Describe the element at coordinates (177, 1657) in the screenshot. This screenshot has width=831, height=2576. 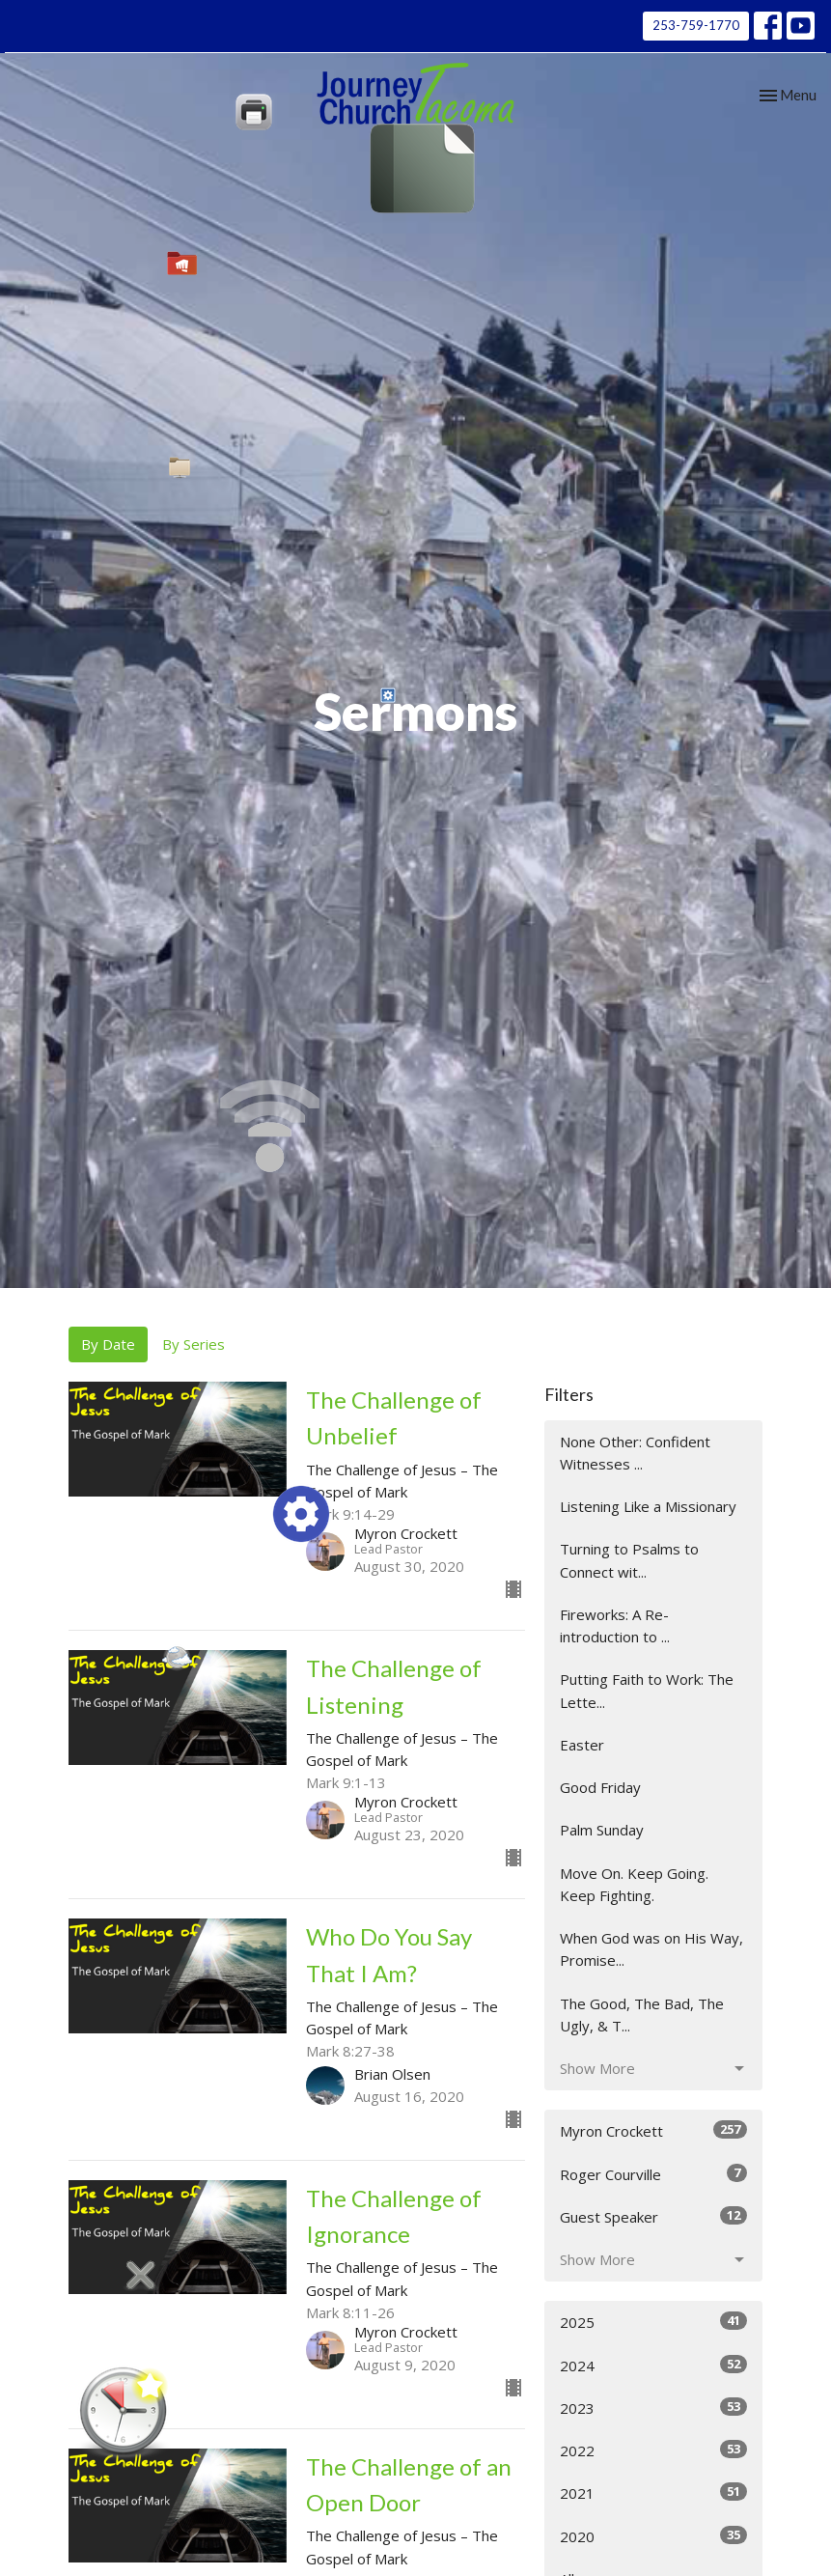
I see `indicates partly cloudy conditions at night` at that location.